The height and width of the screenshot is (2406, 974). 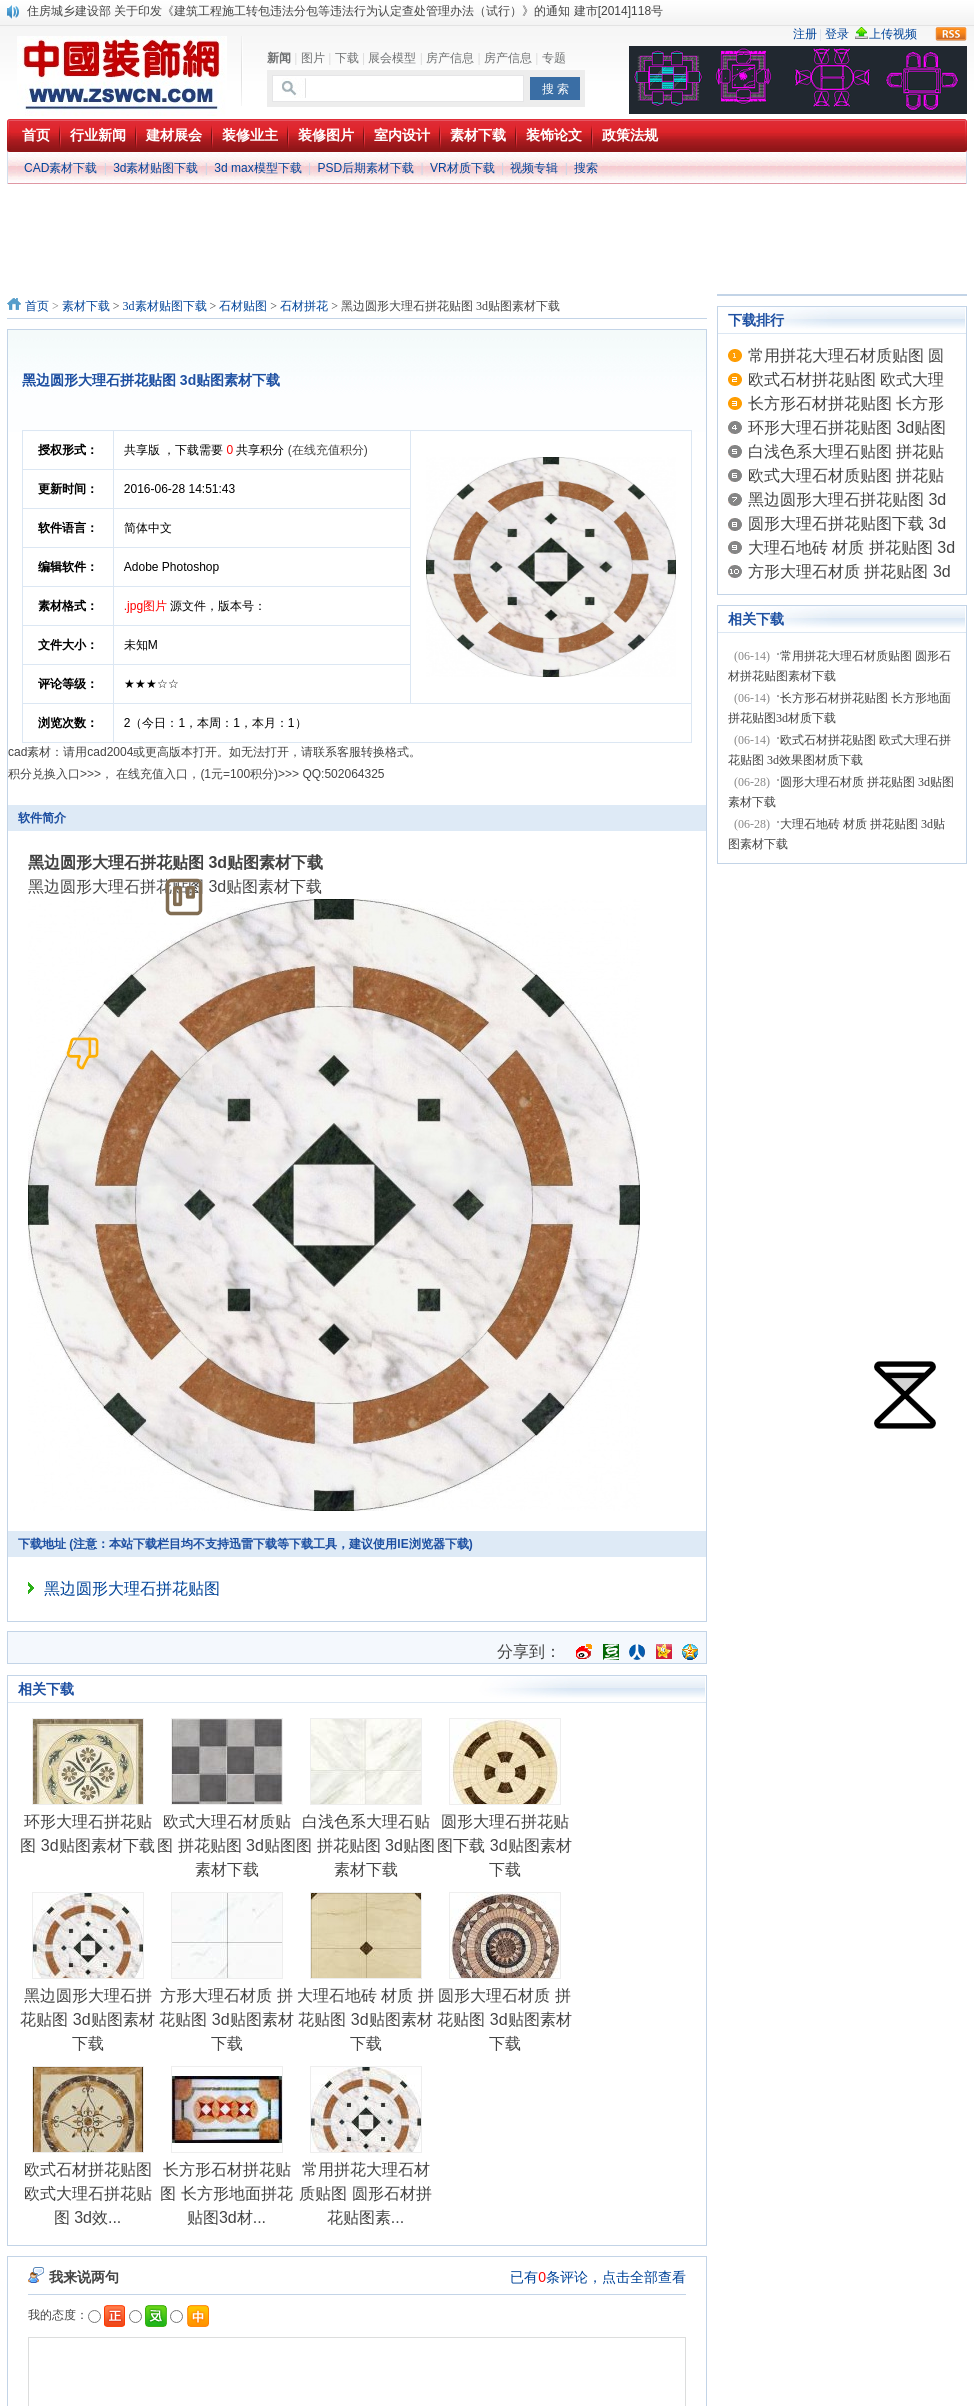 What do you see at coordinates (82, 1053) in the screenshot?
I see `dislike or downvote content` at bounding box center [82, 1053].